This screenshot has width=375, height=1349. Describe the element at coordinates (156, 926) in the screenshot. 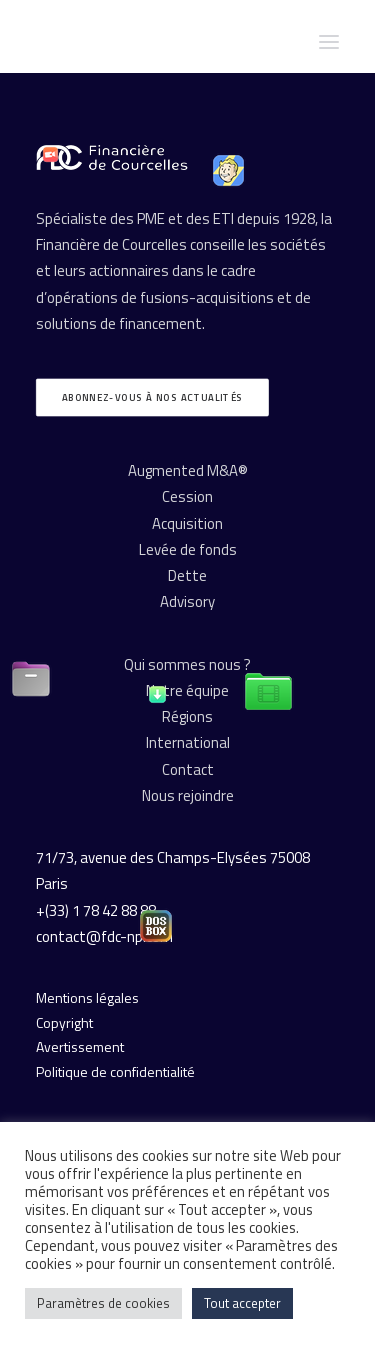

I see `launch DOSBox Staging emulator` at that location.